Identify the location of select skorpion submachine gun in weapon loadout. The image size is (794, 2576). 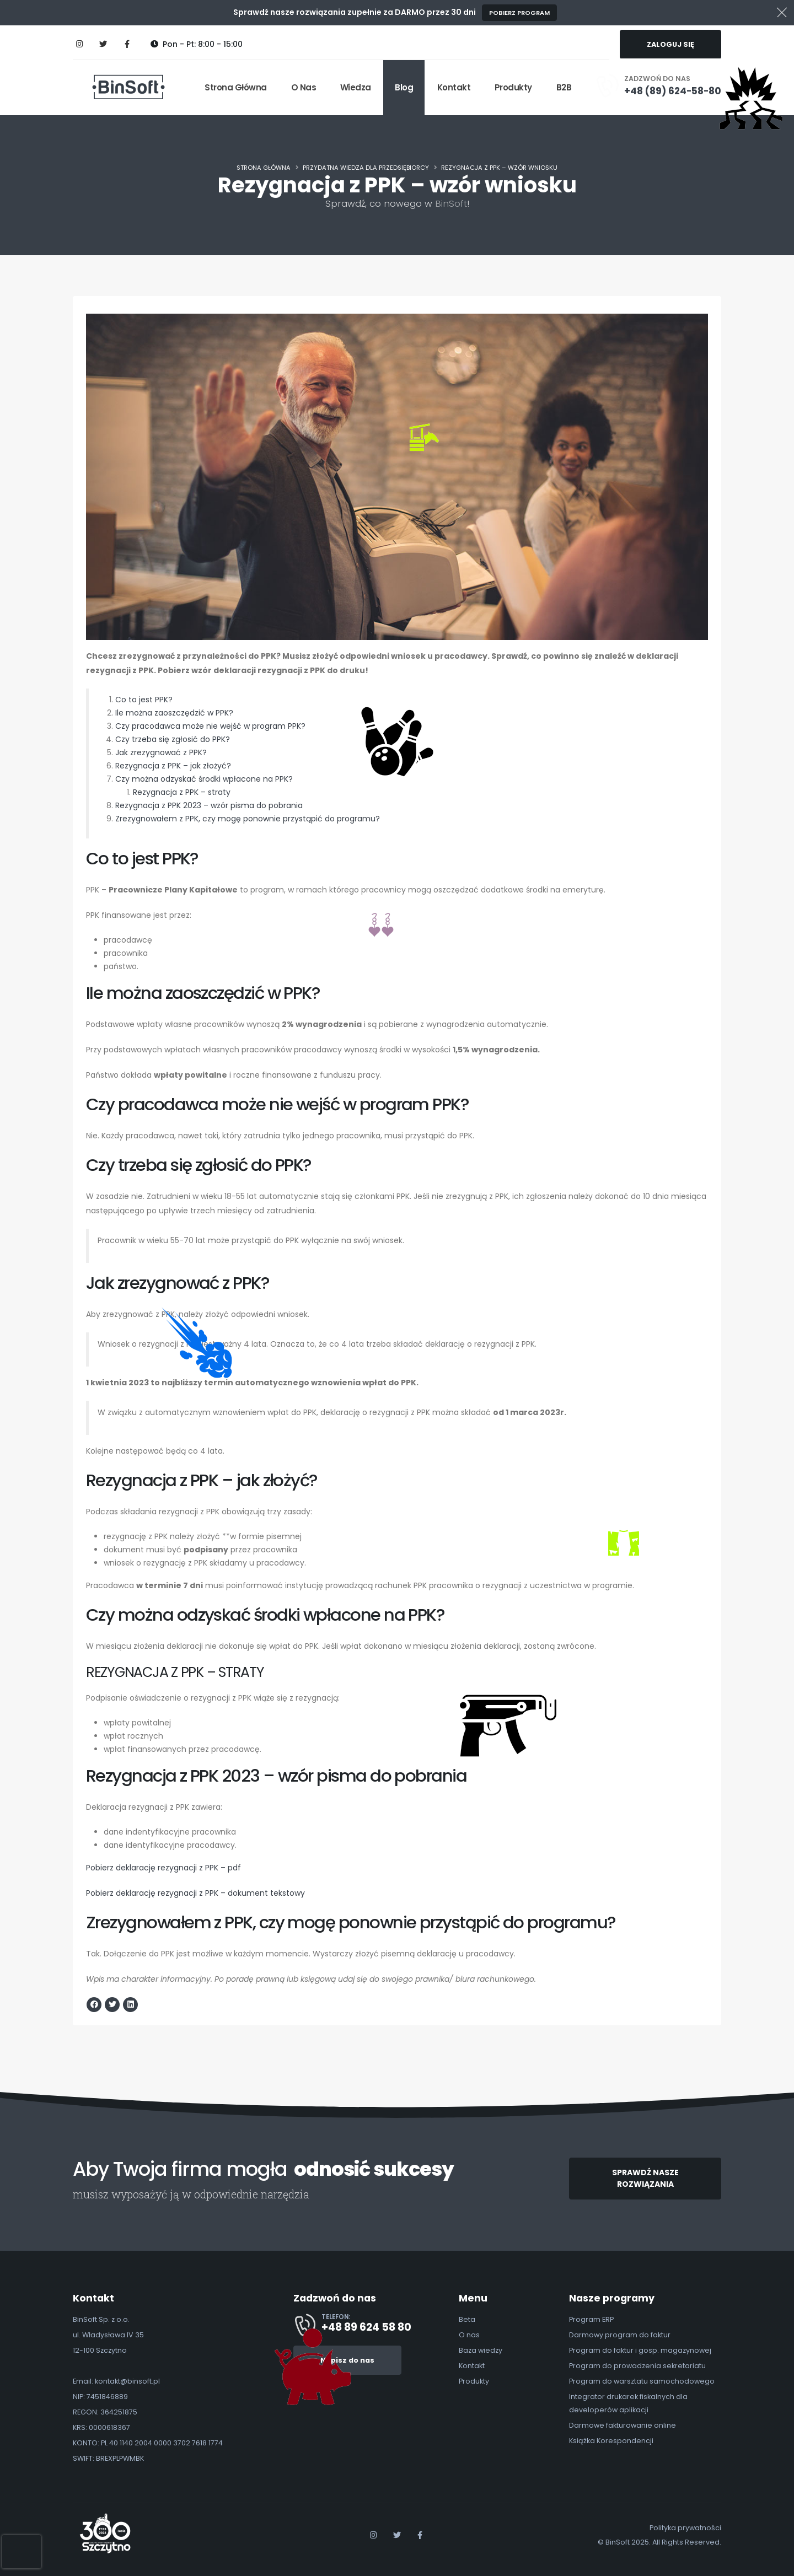
(508, 1725).